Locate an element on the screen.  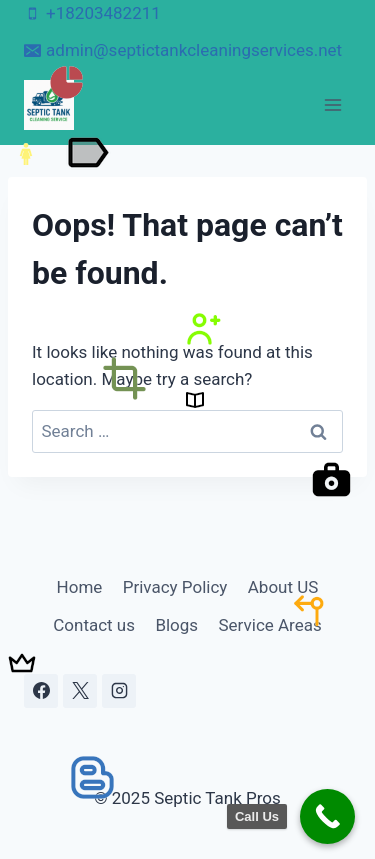
open blogger app is located at coordinates (92, 777).